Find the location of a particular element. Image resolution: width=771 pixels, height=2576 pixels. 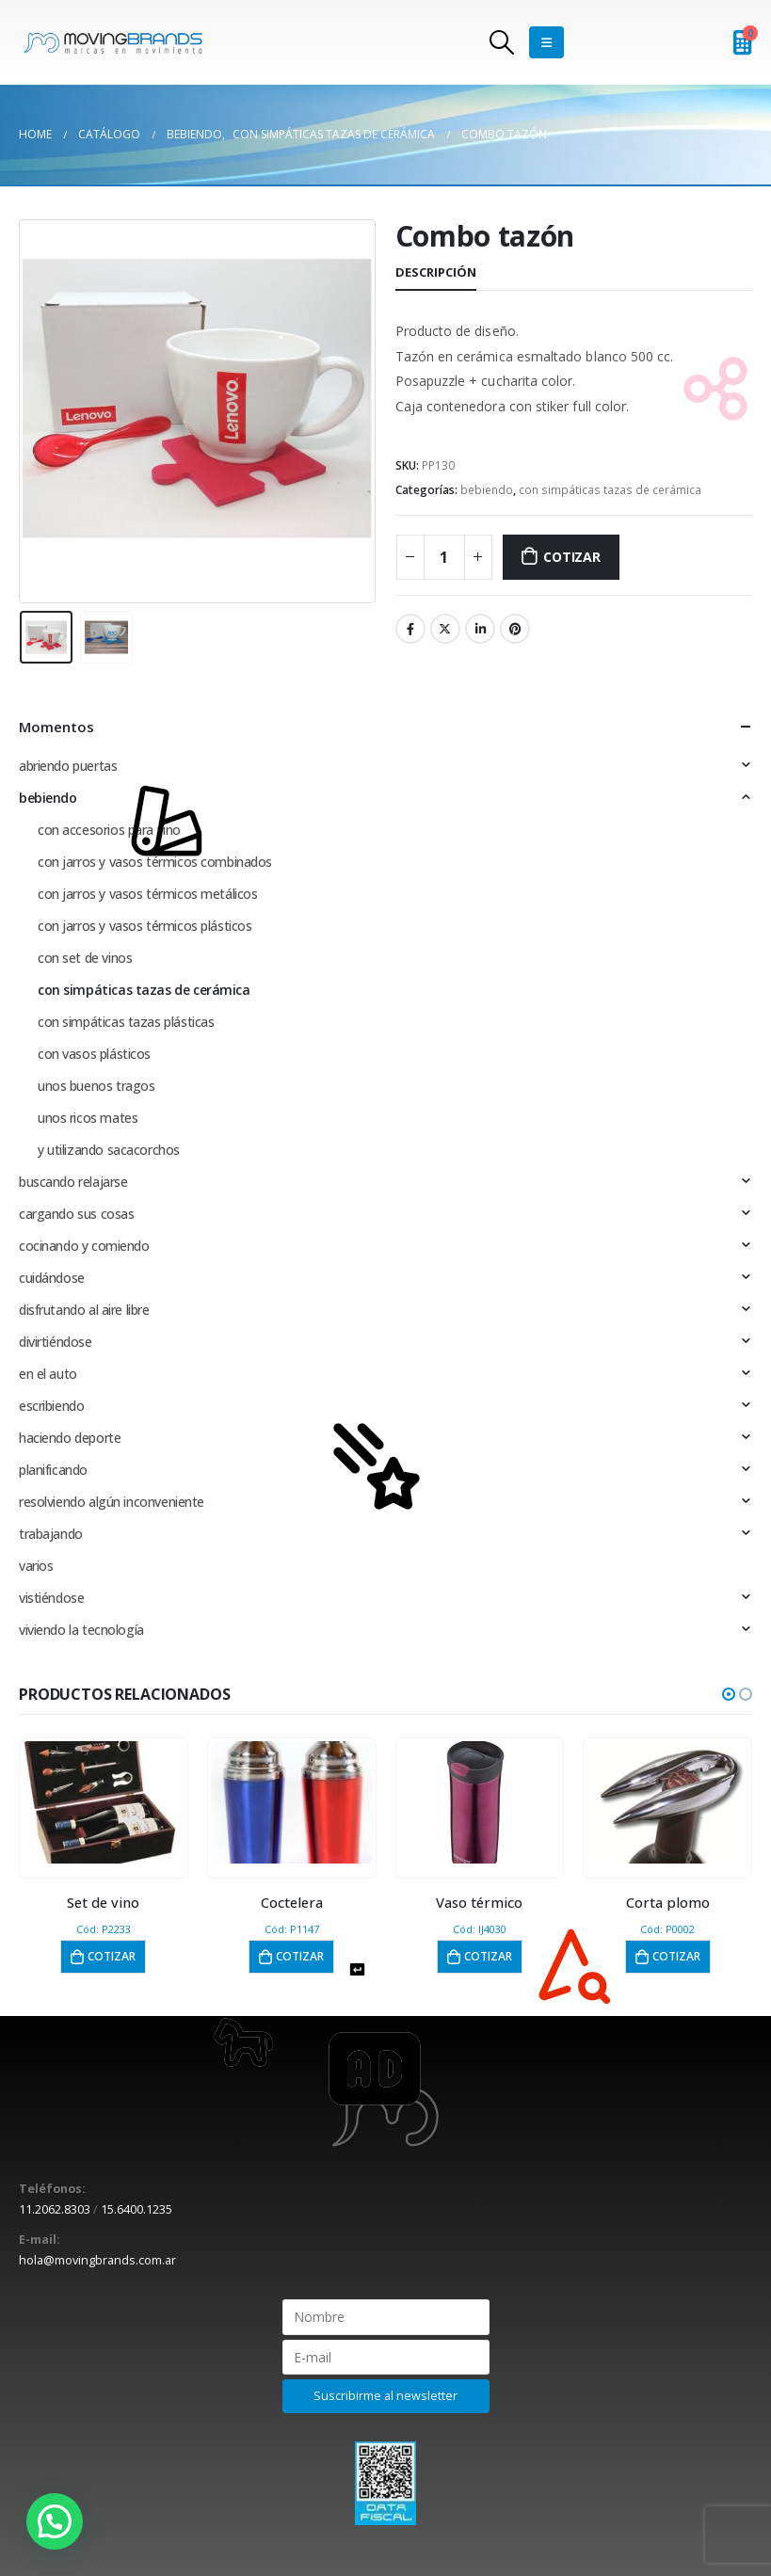

indicates sponsored or advertisement content is located at coordinates (375, 2069).